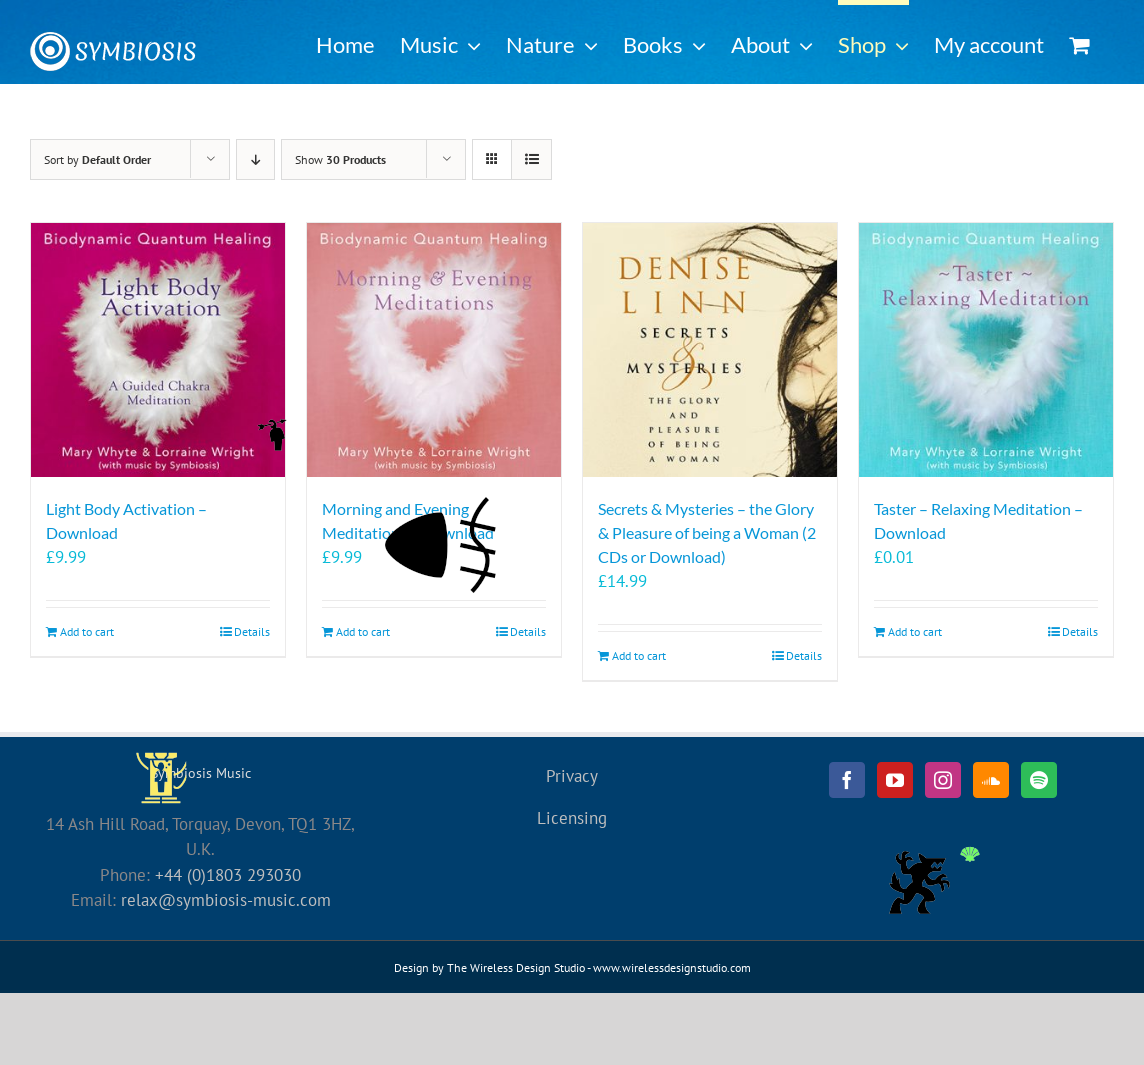  What do you see at coordinates (970, 854) in the screenshot?
I see `seafood or shellfish category indicator` at bounding box center [970, 854].